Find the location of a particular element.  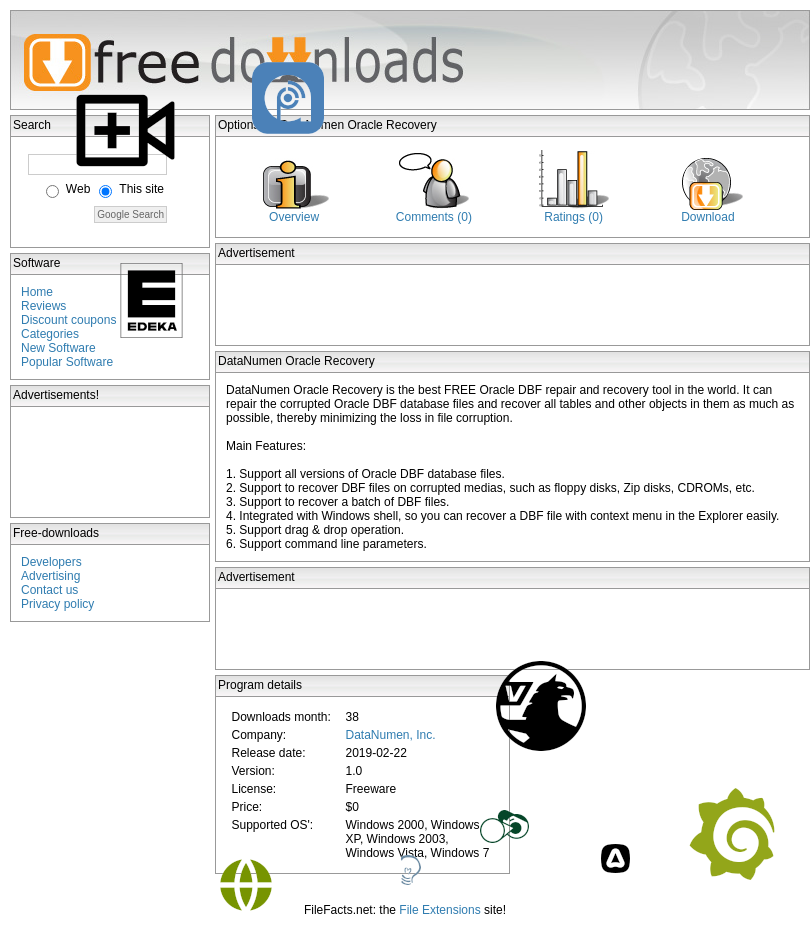

open jabber messaging app is located at coordinates (411, 870).